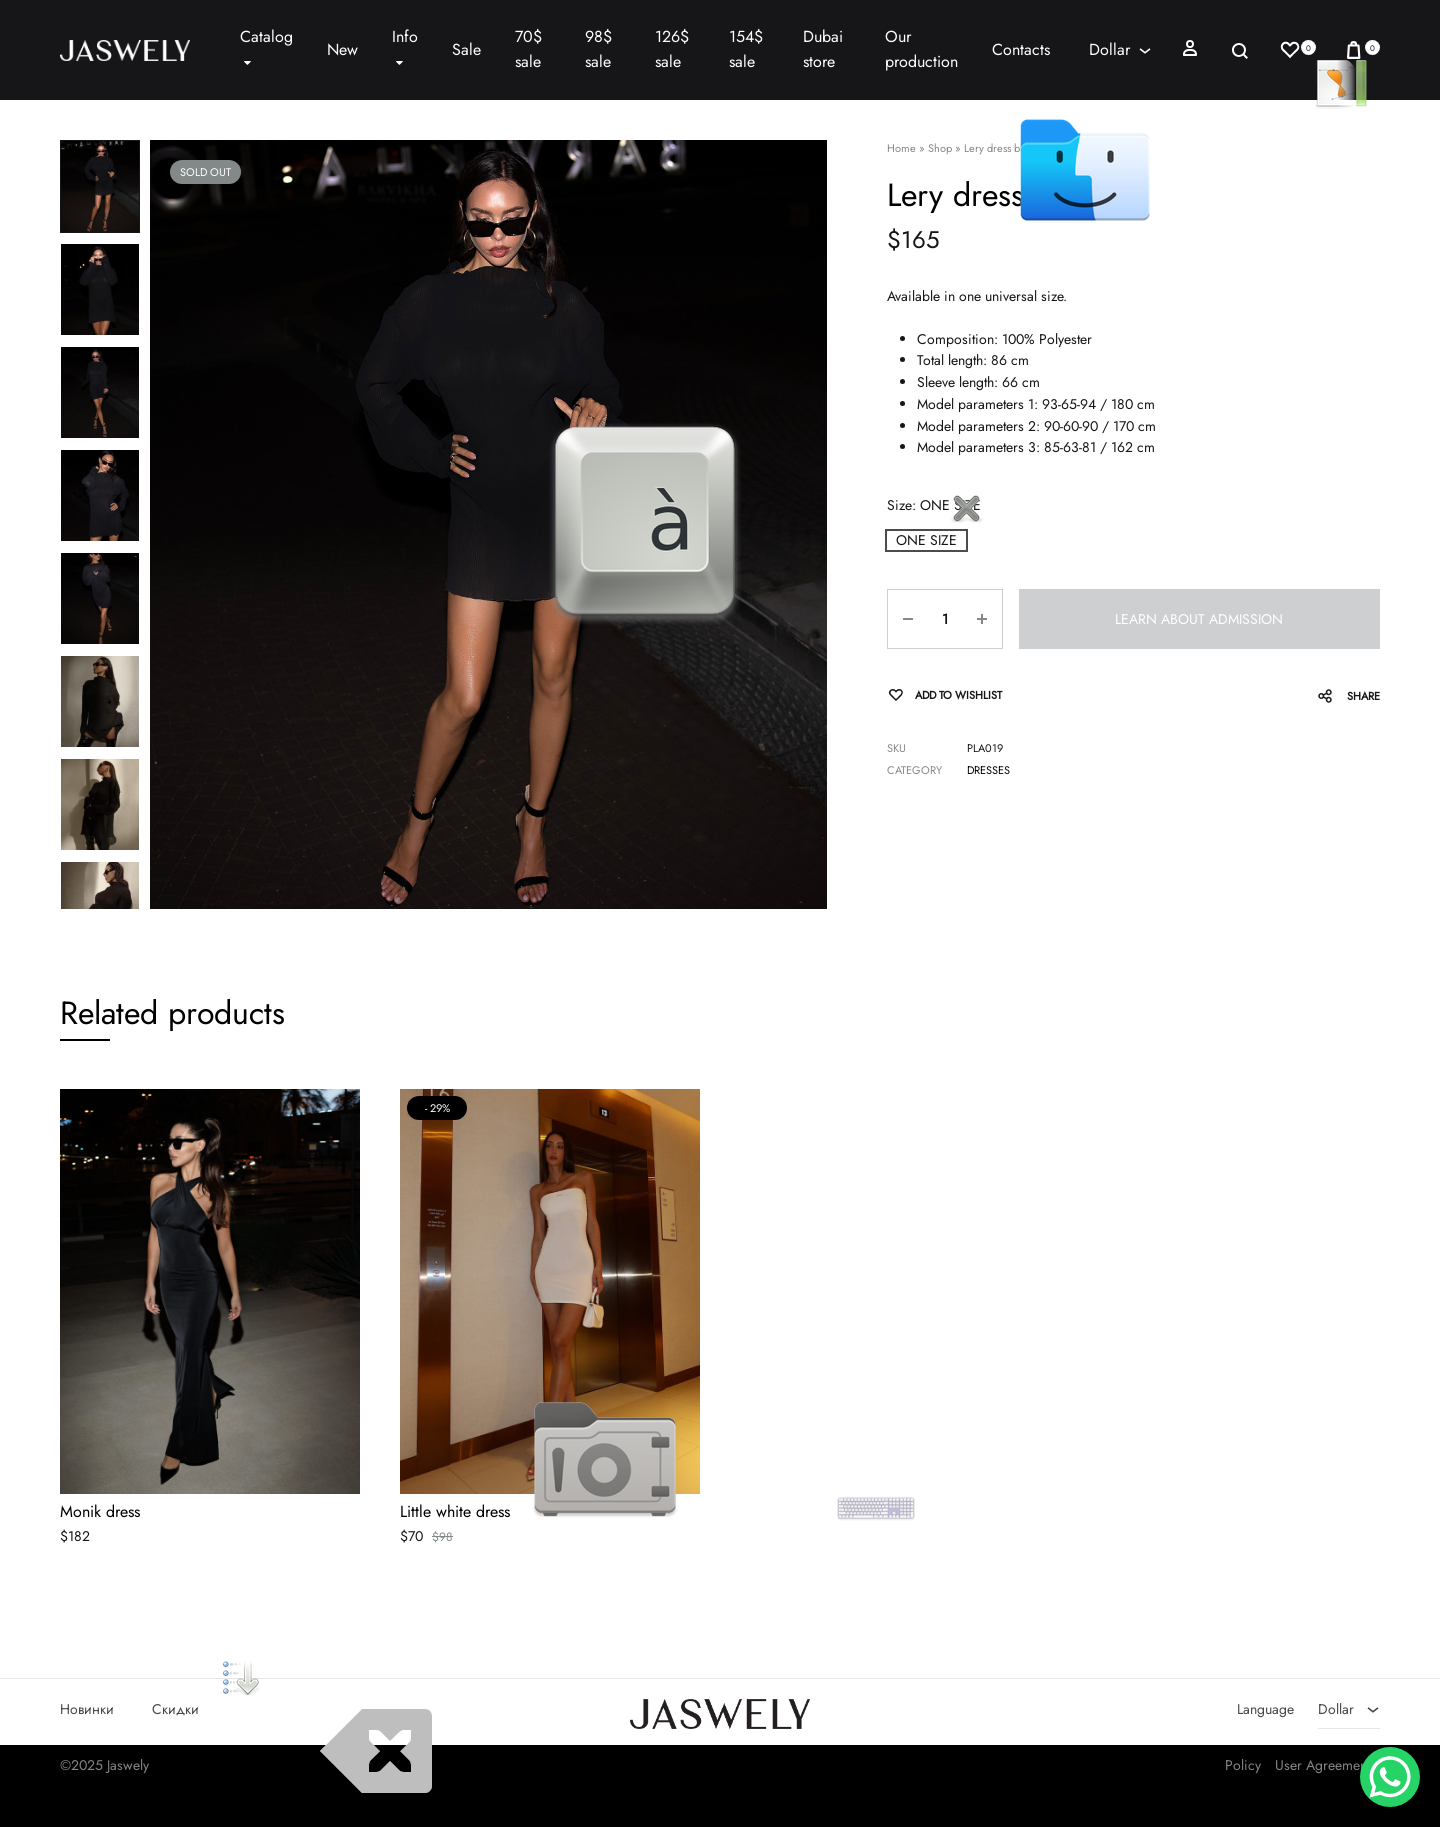  I want to click on a vector drawing or illustration template file, so click(1341, 83).